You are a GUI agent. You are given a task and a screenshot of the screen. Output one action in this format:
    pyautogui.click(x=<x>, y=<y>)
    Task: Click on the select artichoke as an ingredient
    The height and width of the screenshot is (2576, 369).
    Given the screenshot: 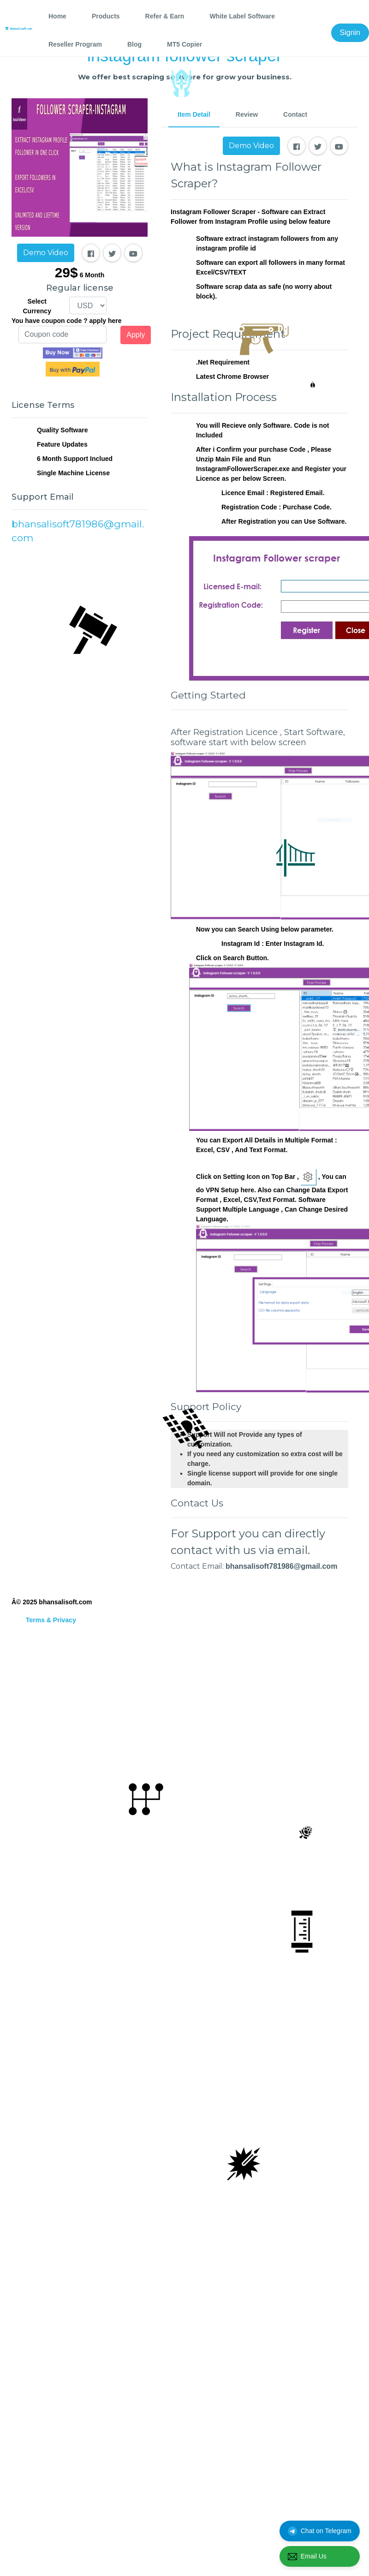 What is the action you would take?
    pyautogui.click(x=305, y=1832)
    